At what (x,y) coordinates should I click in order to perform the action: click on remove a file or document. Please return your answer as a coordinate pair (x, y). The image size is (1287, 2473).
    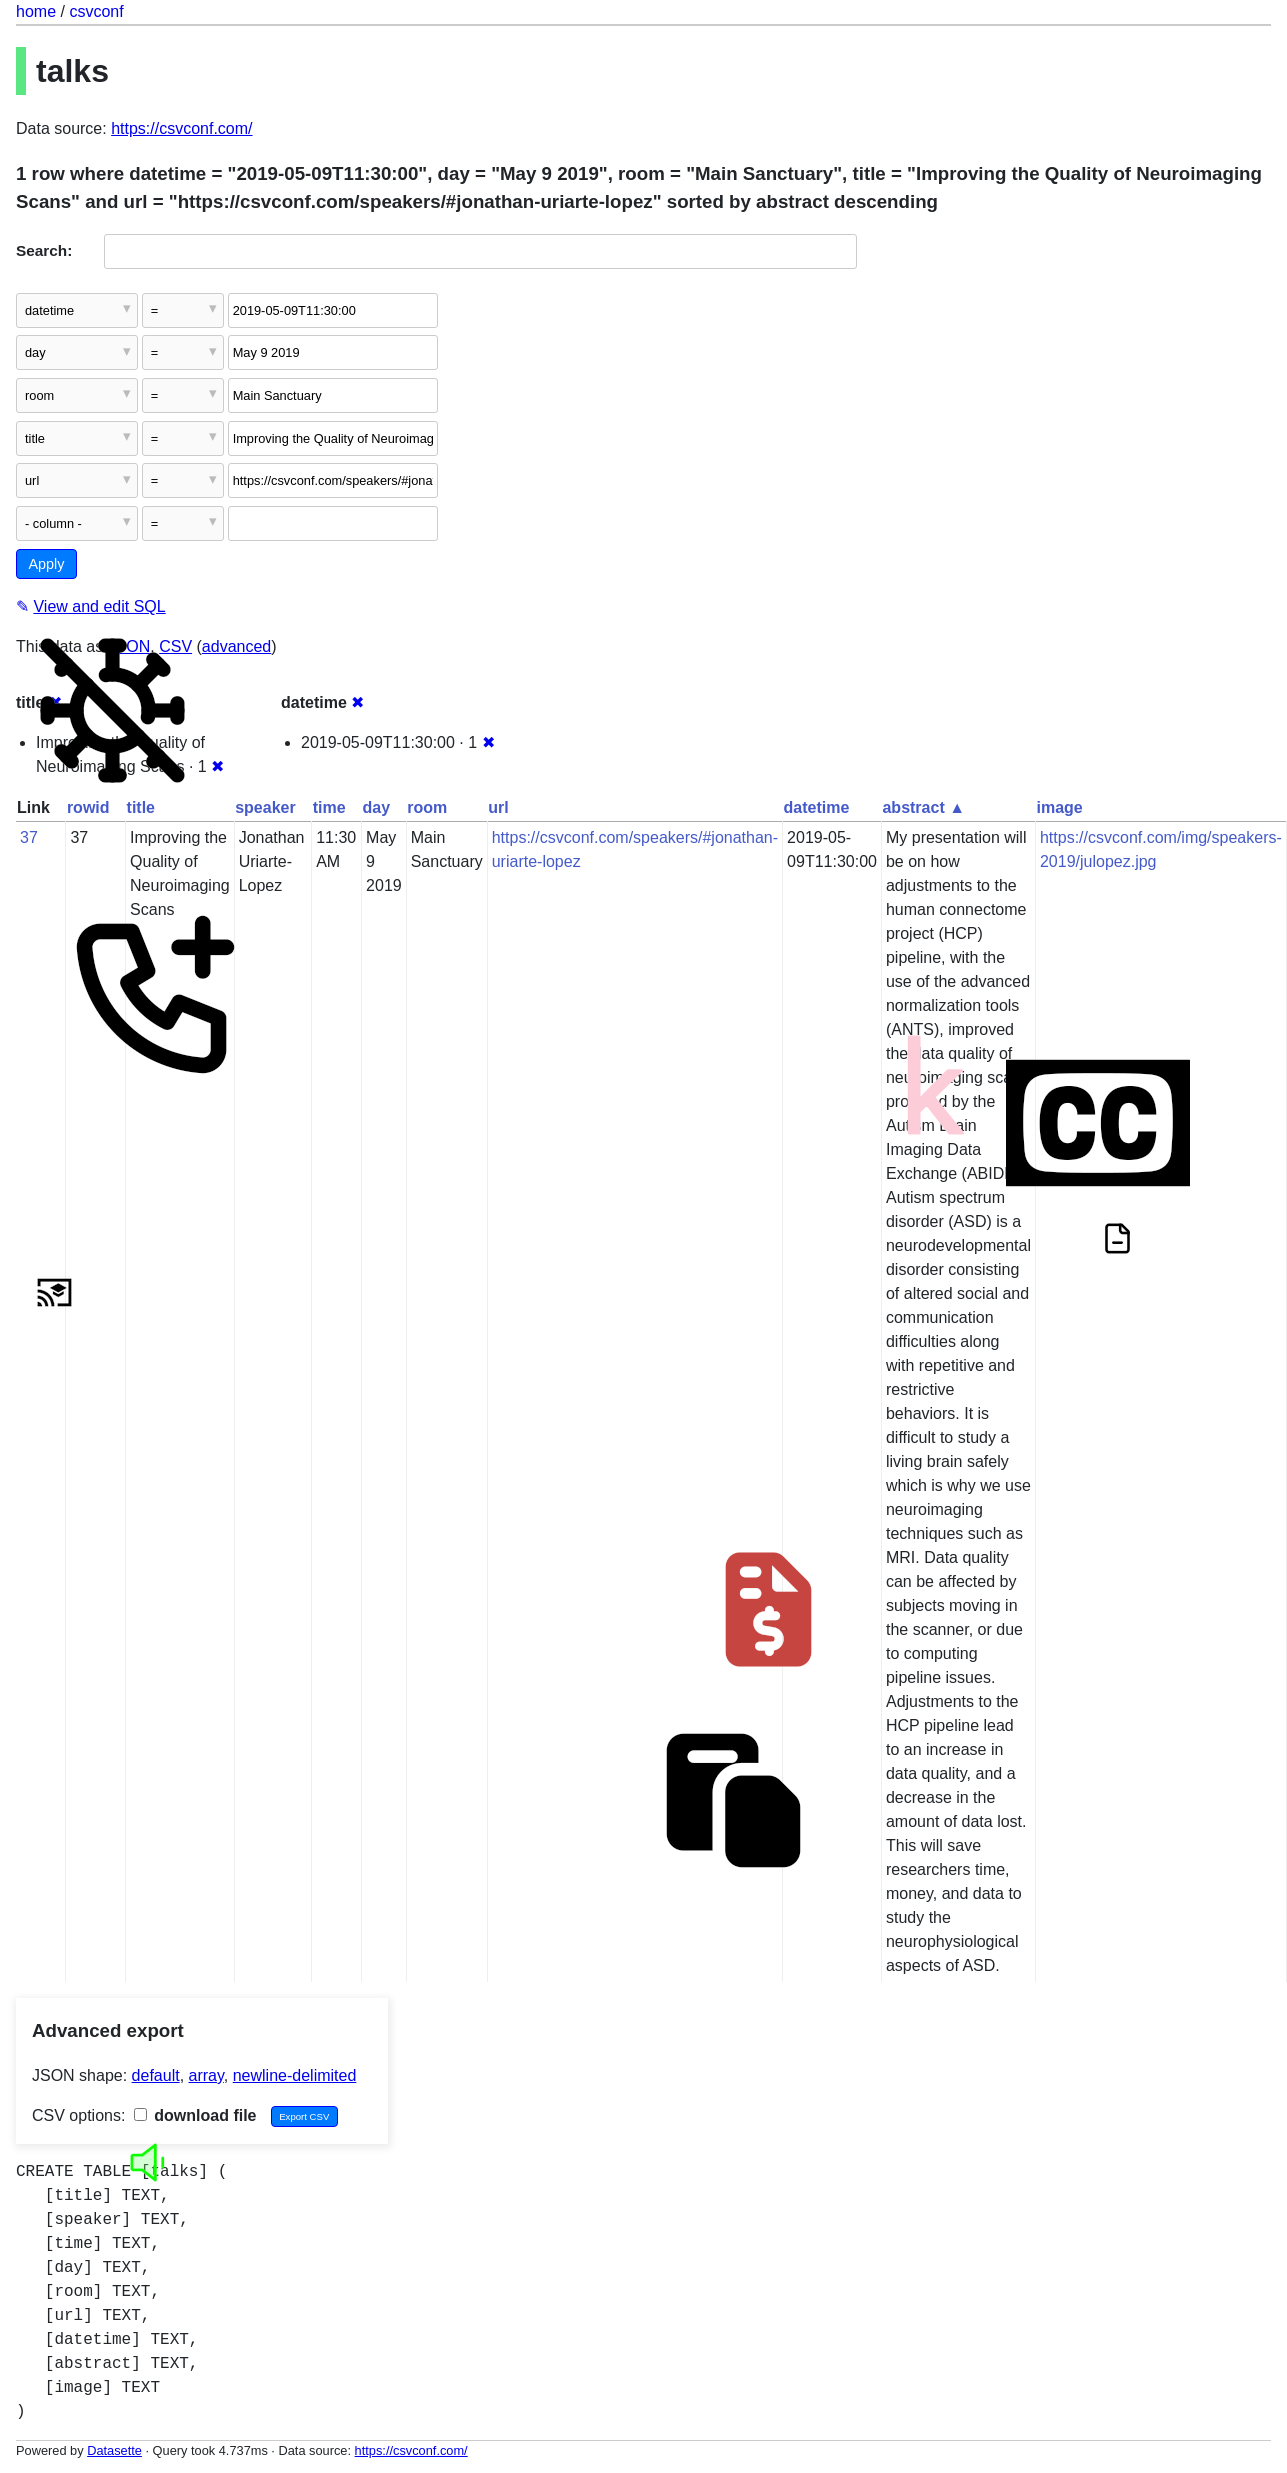
    Looking at the image, I should click on (1117, 1238).